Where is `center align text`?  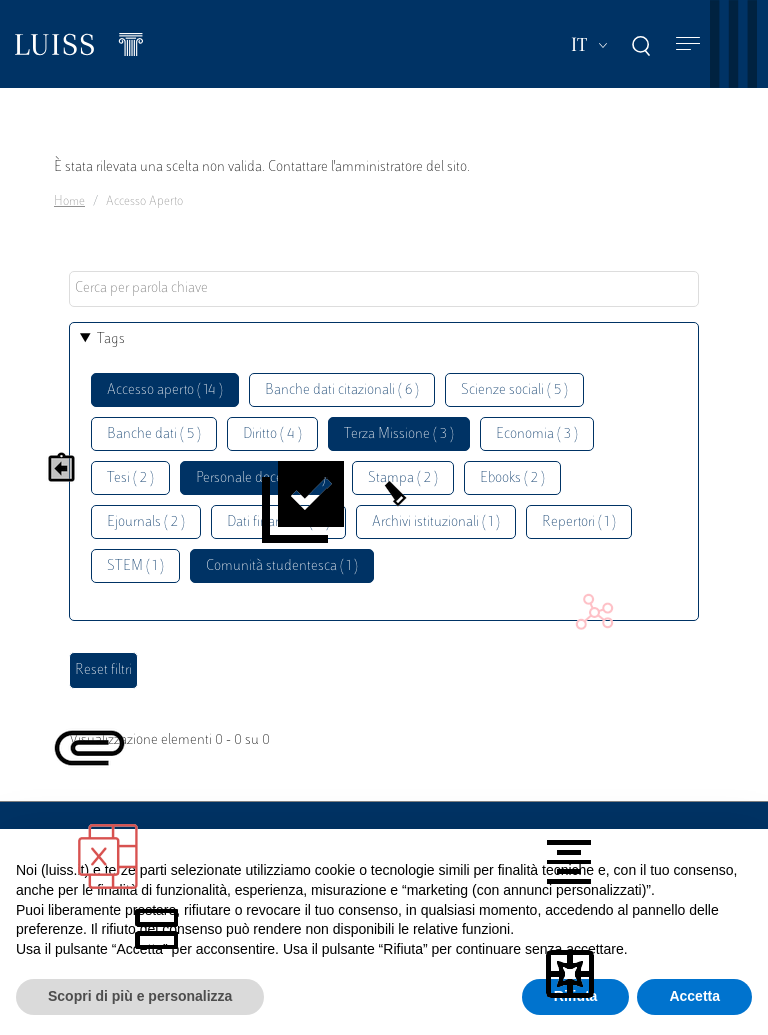 center align text is located at coordinates (569, 862).